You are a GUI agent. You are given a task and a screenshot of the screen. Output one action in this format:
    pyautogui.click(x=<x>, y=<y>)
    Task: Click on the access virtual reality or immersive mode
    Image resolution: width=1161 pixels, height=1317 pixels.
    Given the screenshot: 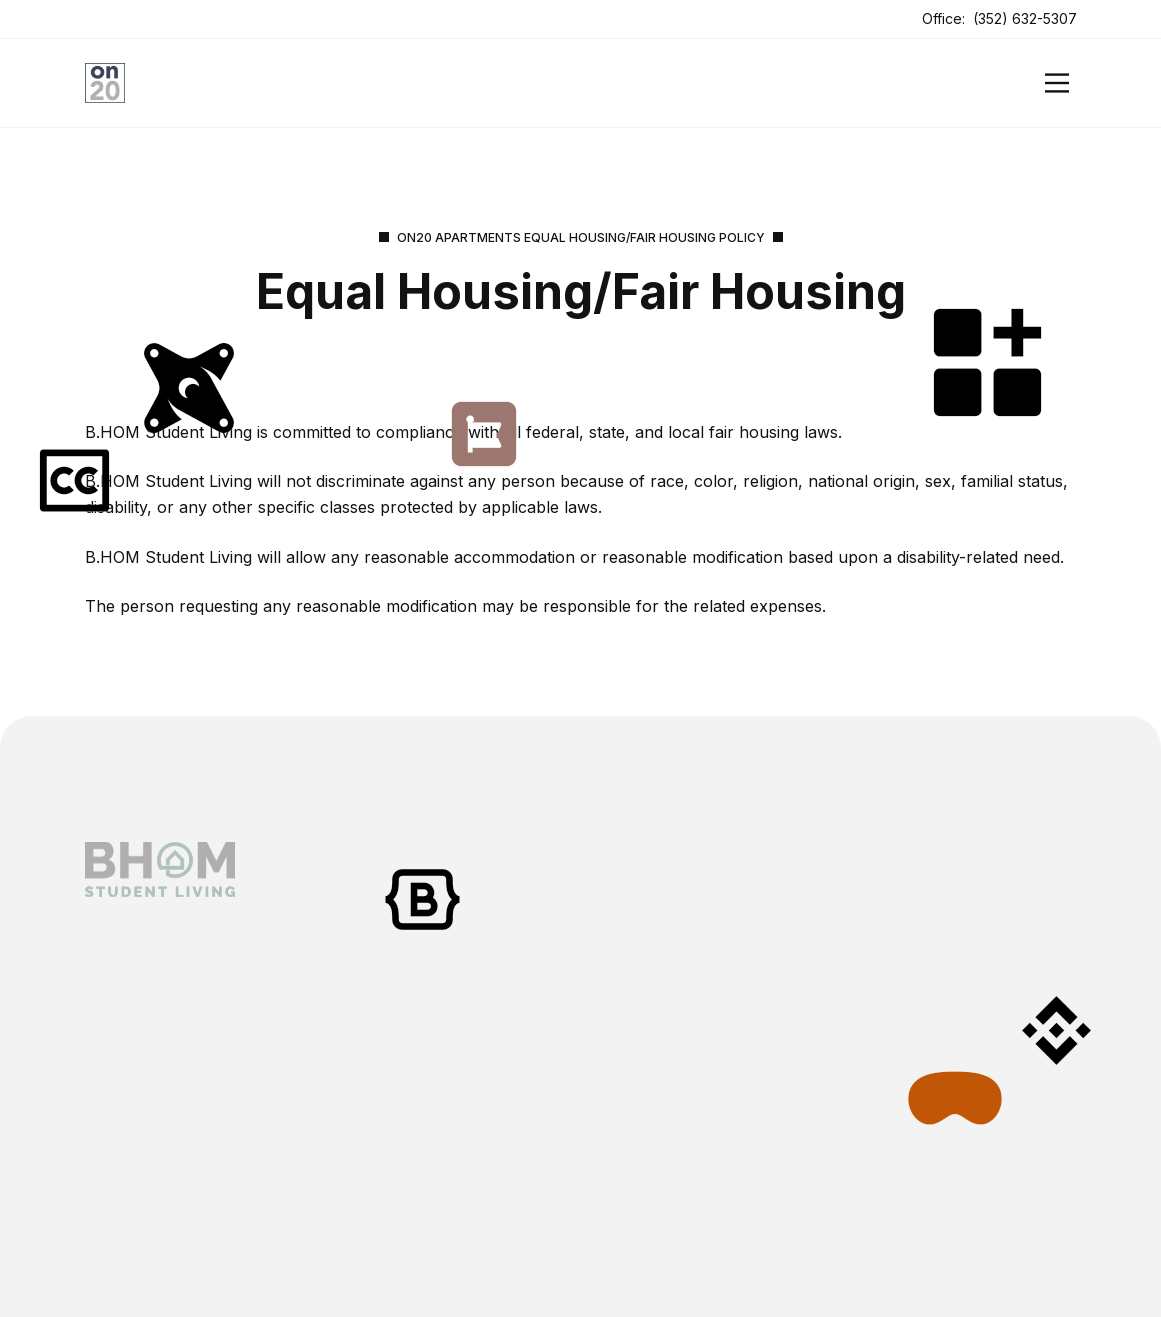 What is the action you would take?
    pyautogui.click(x=955, y=1097)
    